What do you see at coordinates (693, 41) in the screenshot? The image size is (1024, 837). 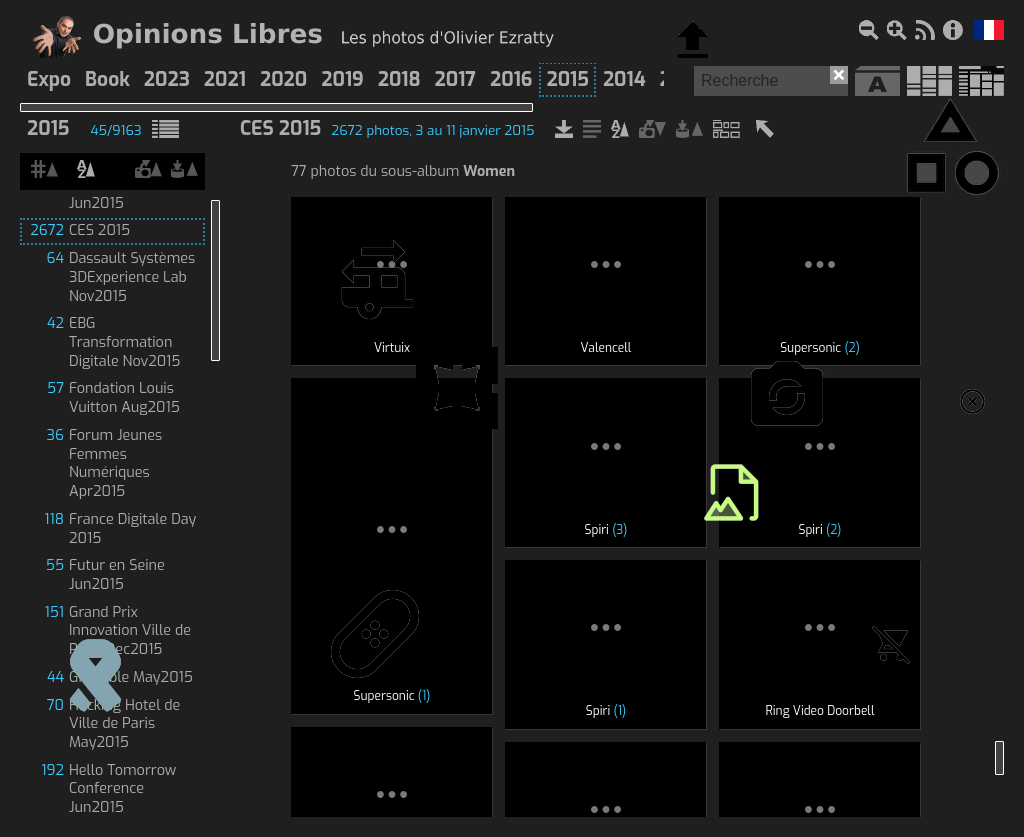 I see `upload a file` at bounding box center [693, 41].